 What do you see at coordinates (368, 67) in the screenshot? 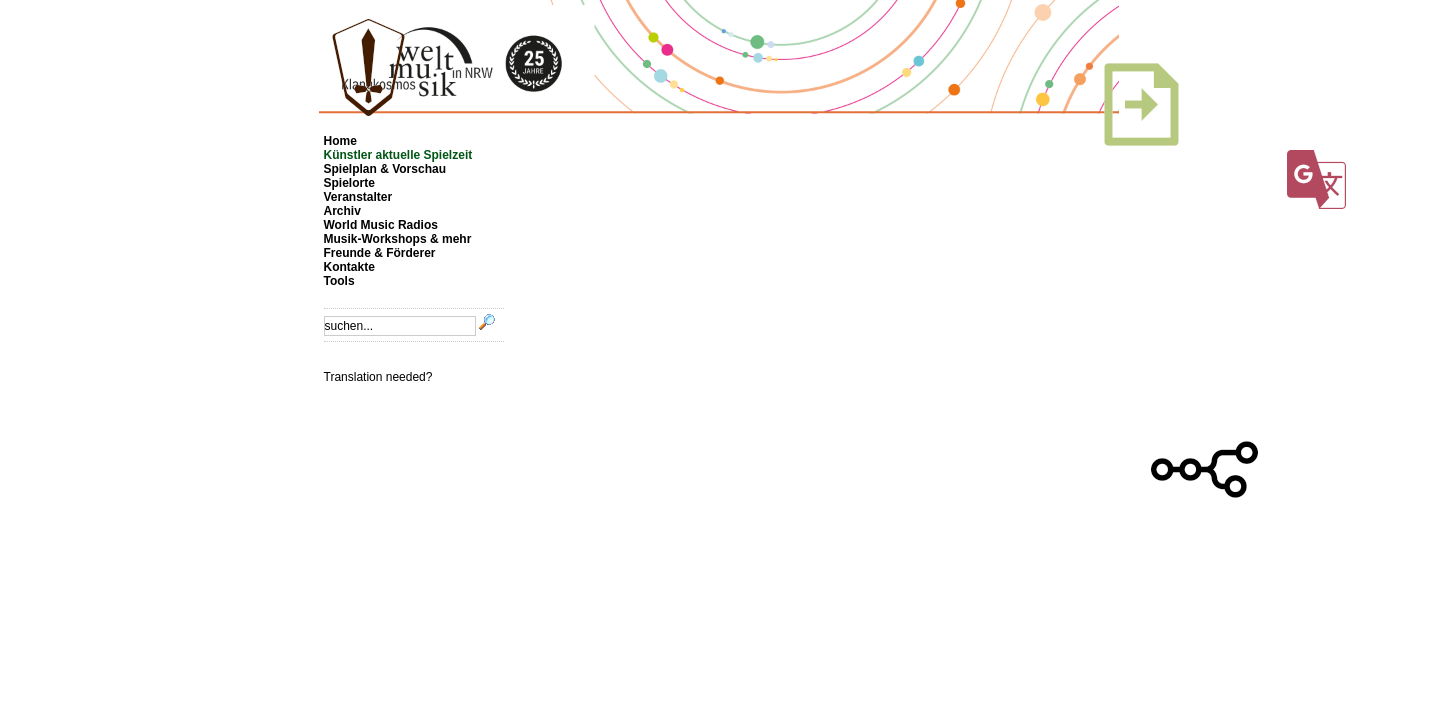
I see `launch heroic games launcher` at bounding box center [368, 67].